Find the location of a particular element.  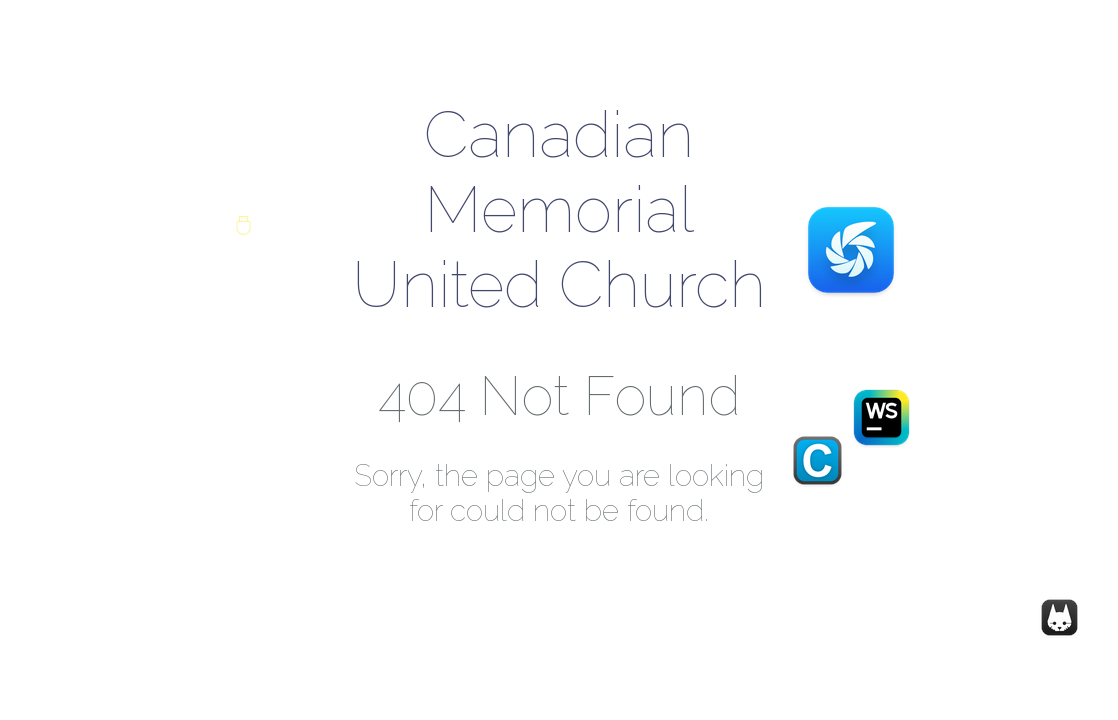

launch the cemu wii u emulator is located at coordinates (817, 460).